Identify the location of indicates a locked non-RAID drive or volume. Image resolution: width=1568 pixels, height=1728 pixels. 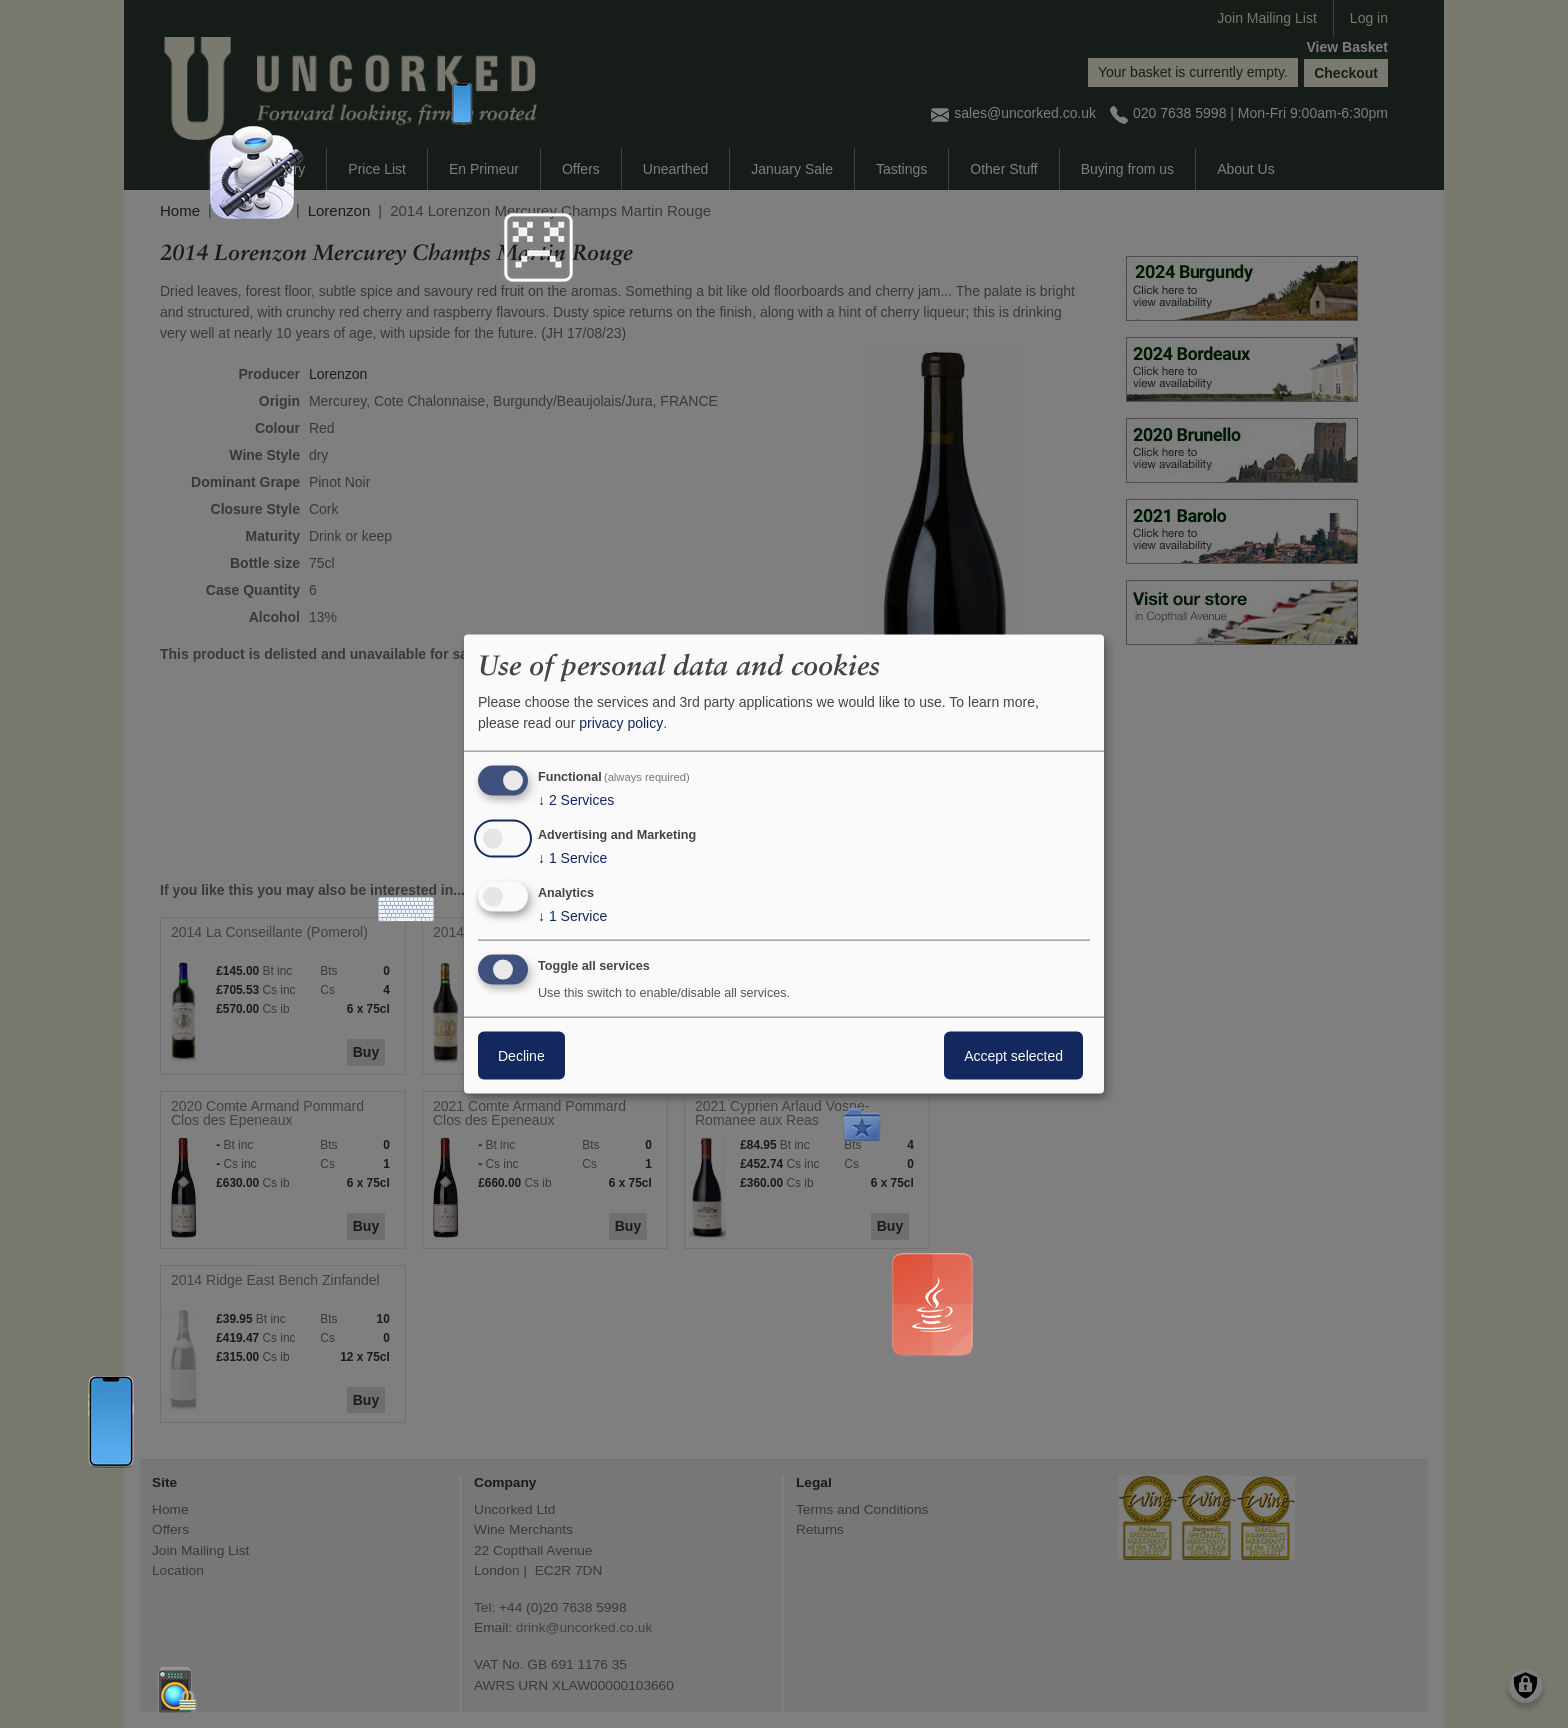
(175, 1690).